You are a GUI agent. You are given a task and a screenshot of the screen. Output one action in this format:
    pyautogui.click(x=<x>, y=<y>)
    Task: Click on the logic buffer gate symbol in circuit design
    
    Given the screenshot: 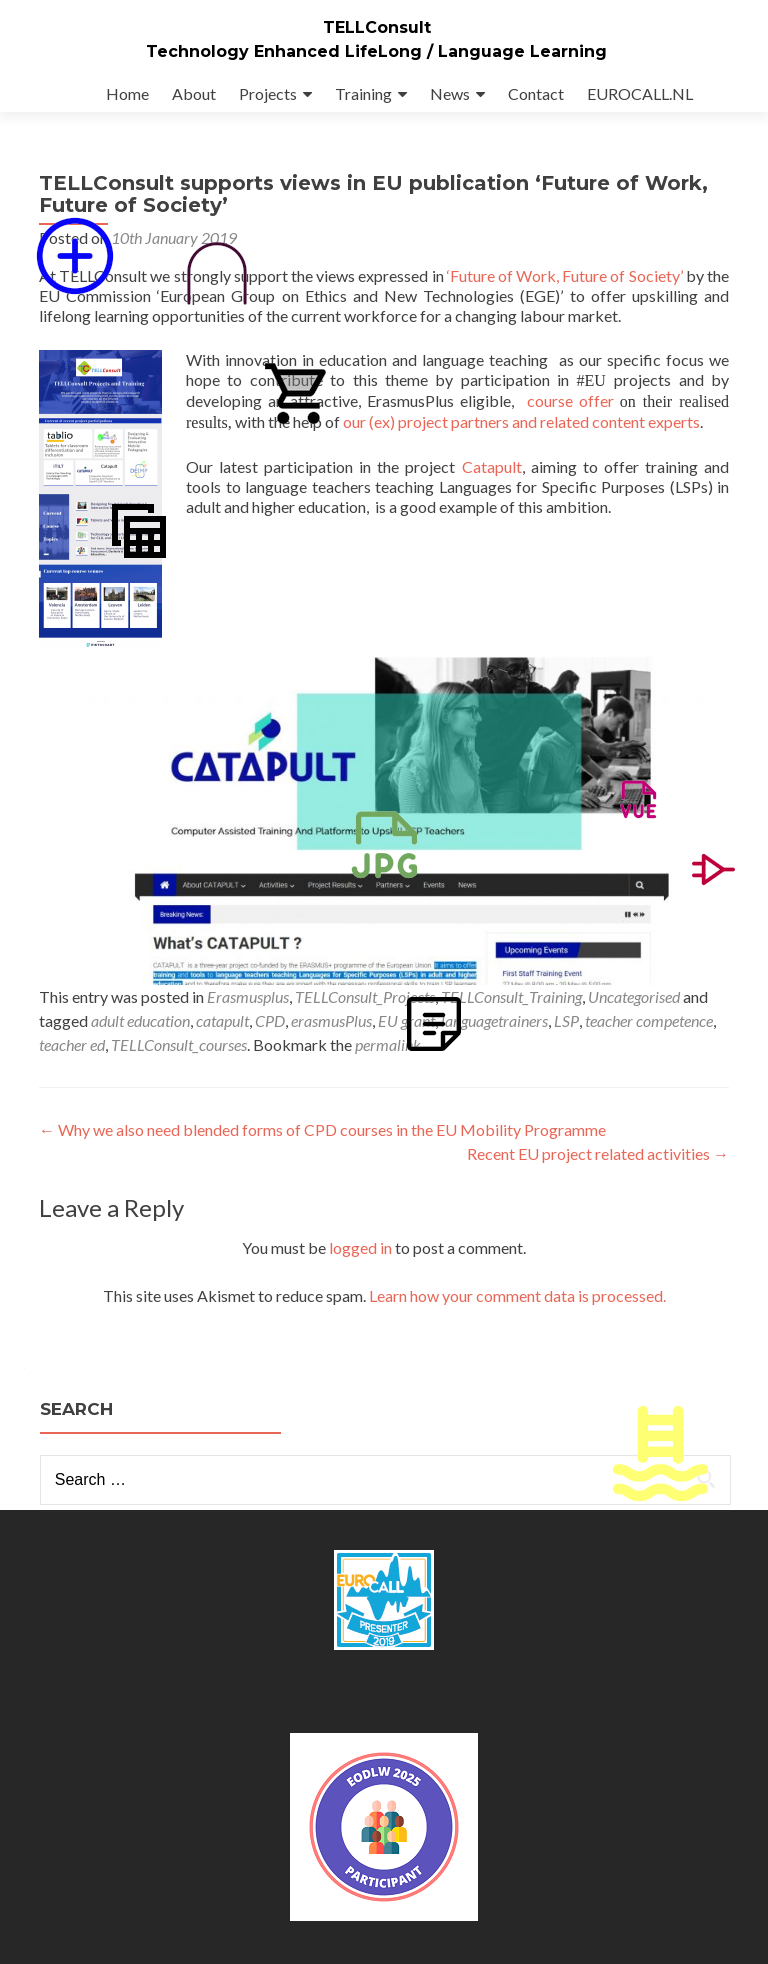 What is the action you would take?
    pyautogui.click(x=713, y=869)
    